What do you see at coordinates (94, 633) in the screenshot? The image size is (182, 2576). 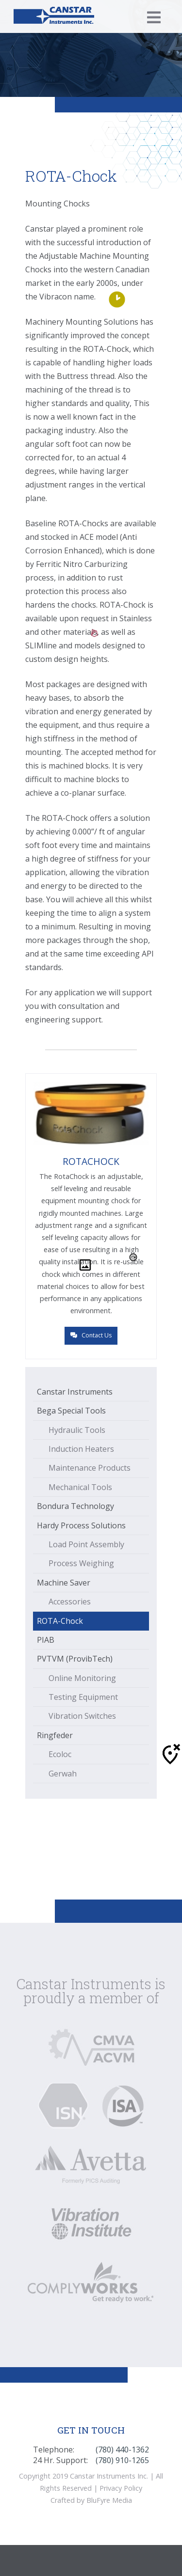 I see `access firebase console or services` at bounding box center [94, 633].